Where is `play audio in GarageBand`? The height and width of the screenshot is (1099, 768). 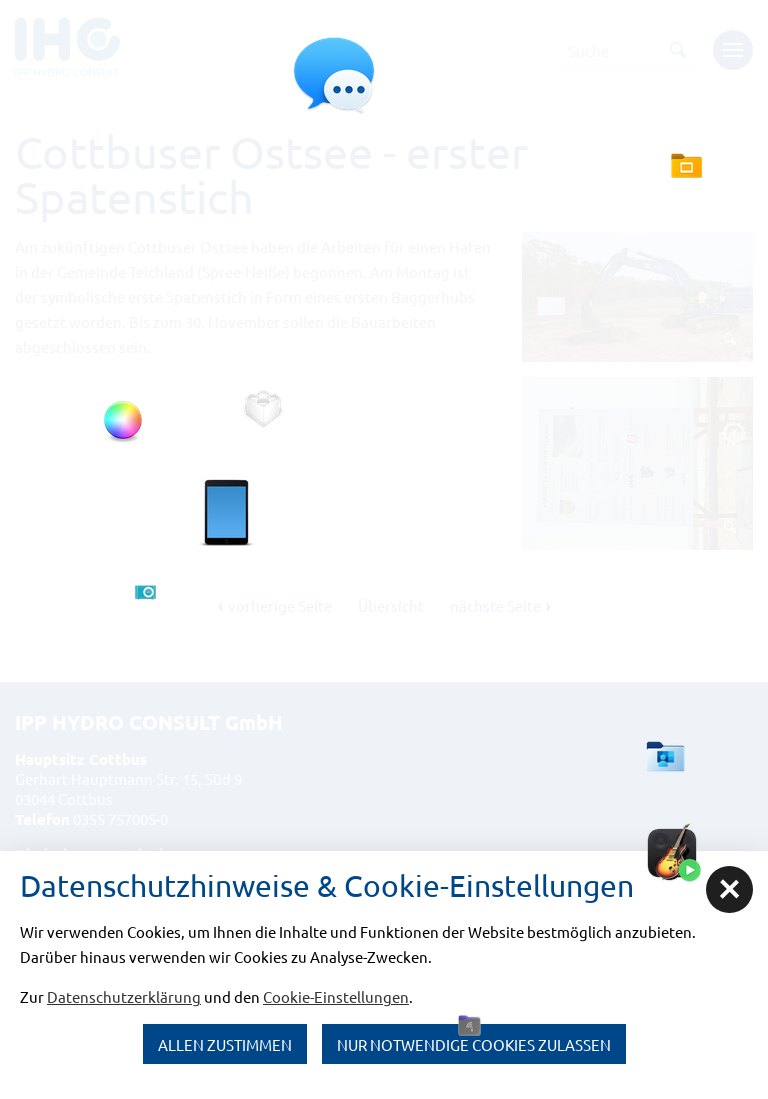 play audio in GarageBand is located at coordinates (672, 853).